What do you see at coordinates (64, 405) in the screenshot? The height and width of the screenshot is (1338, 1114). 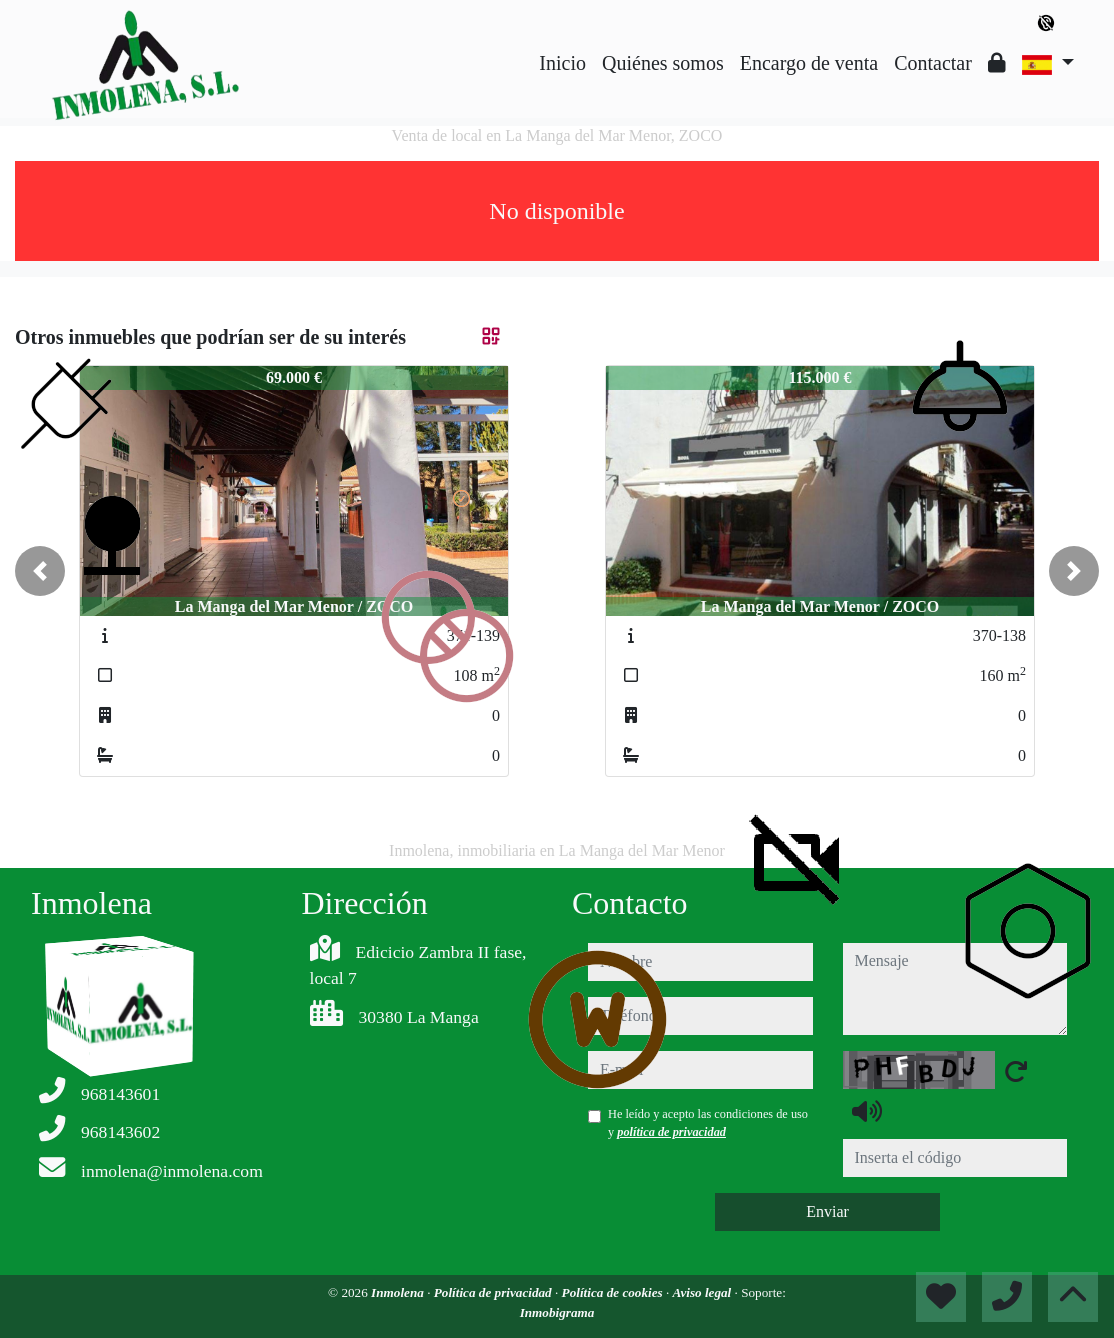 I see `connect to a power source` at bounding box center [64, 405].